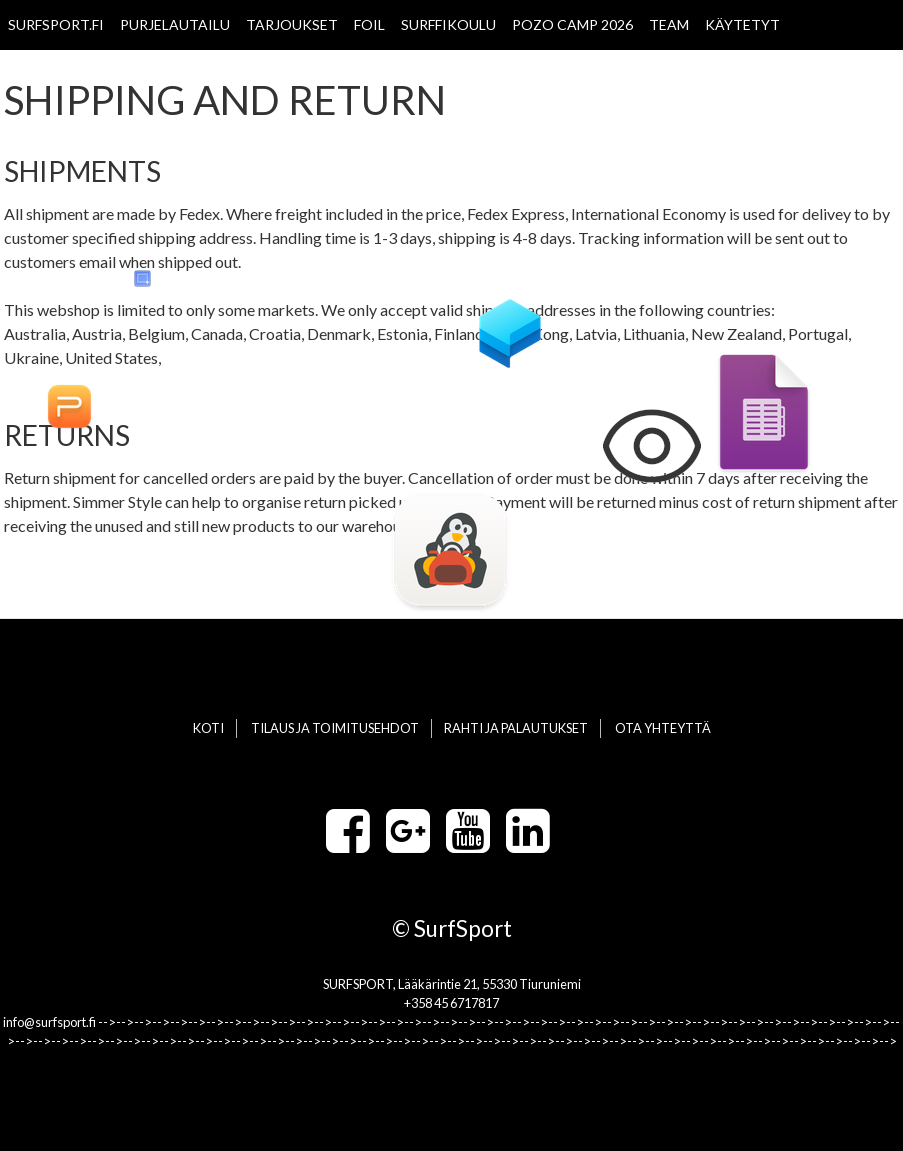 This screenshot has height=1151, width=903. I want to click on open a Microsoft OneNote file, so click(764, 412).